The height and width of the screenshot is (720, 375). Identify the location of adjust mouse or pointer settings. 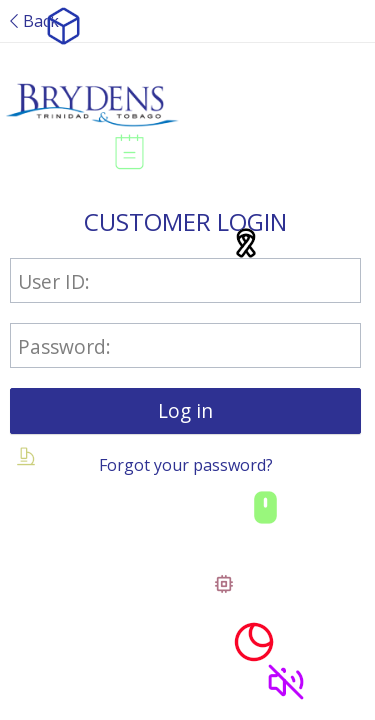
(265, 507).